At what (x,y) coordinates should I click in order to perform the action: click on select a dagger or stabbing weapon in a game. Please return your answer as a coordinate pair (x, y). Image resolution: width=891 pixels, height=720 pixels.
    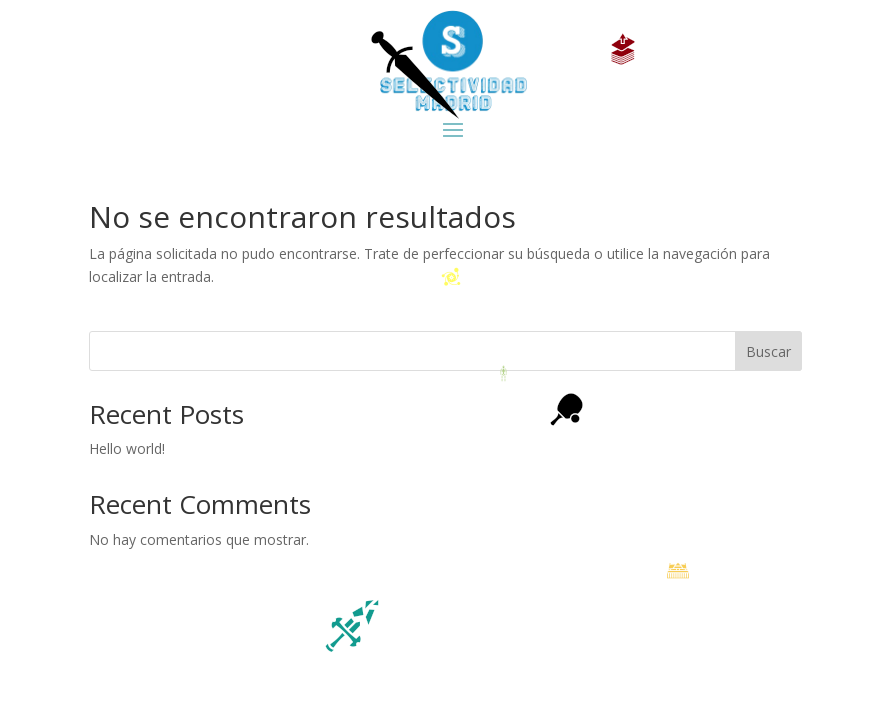
    Looking at the image, I should click on (415, 75).